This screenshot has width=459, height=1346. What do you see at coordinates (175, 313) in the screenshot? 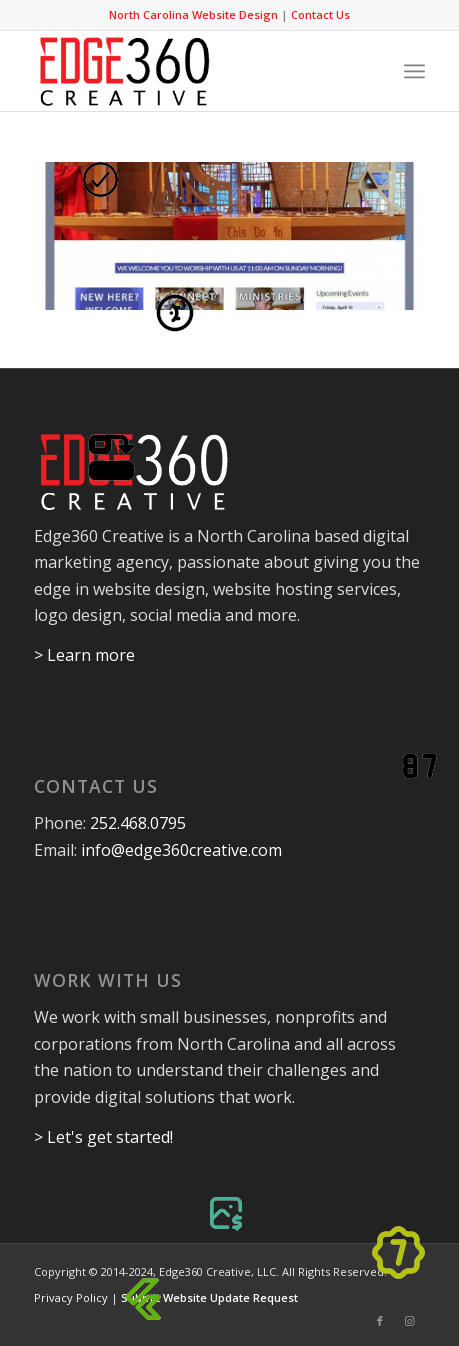
I see `mantine UI library logo` at bounding box center [175, 313].